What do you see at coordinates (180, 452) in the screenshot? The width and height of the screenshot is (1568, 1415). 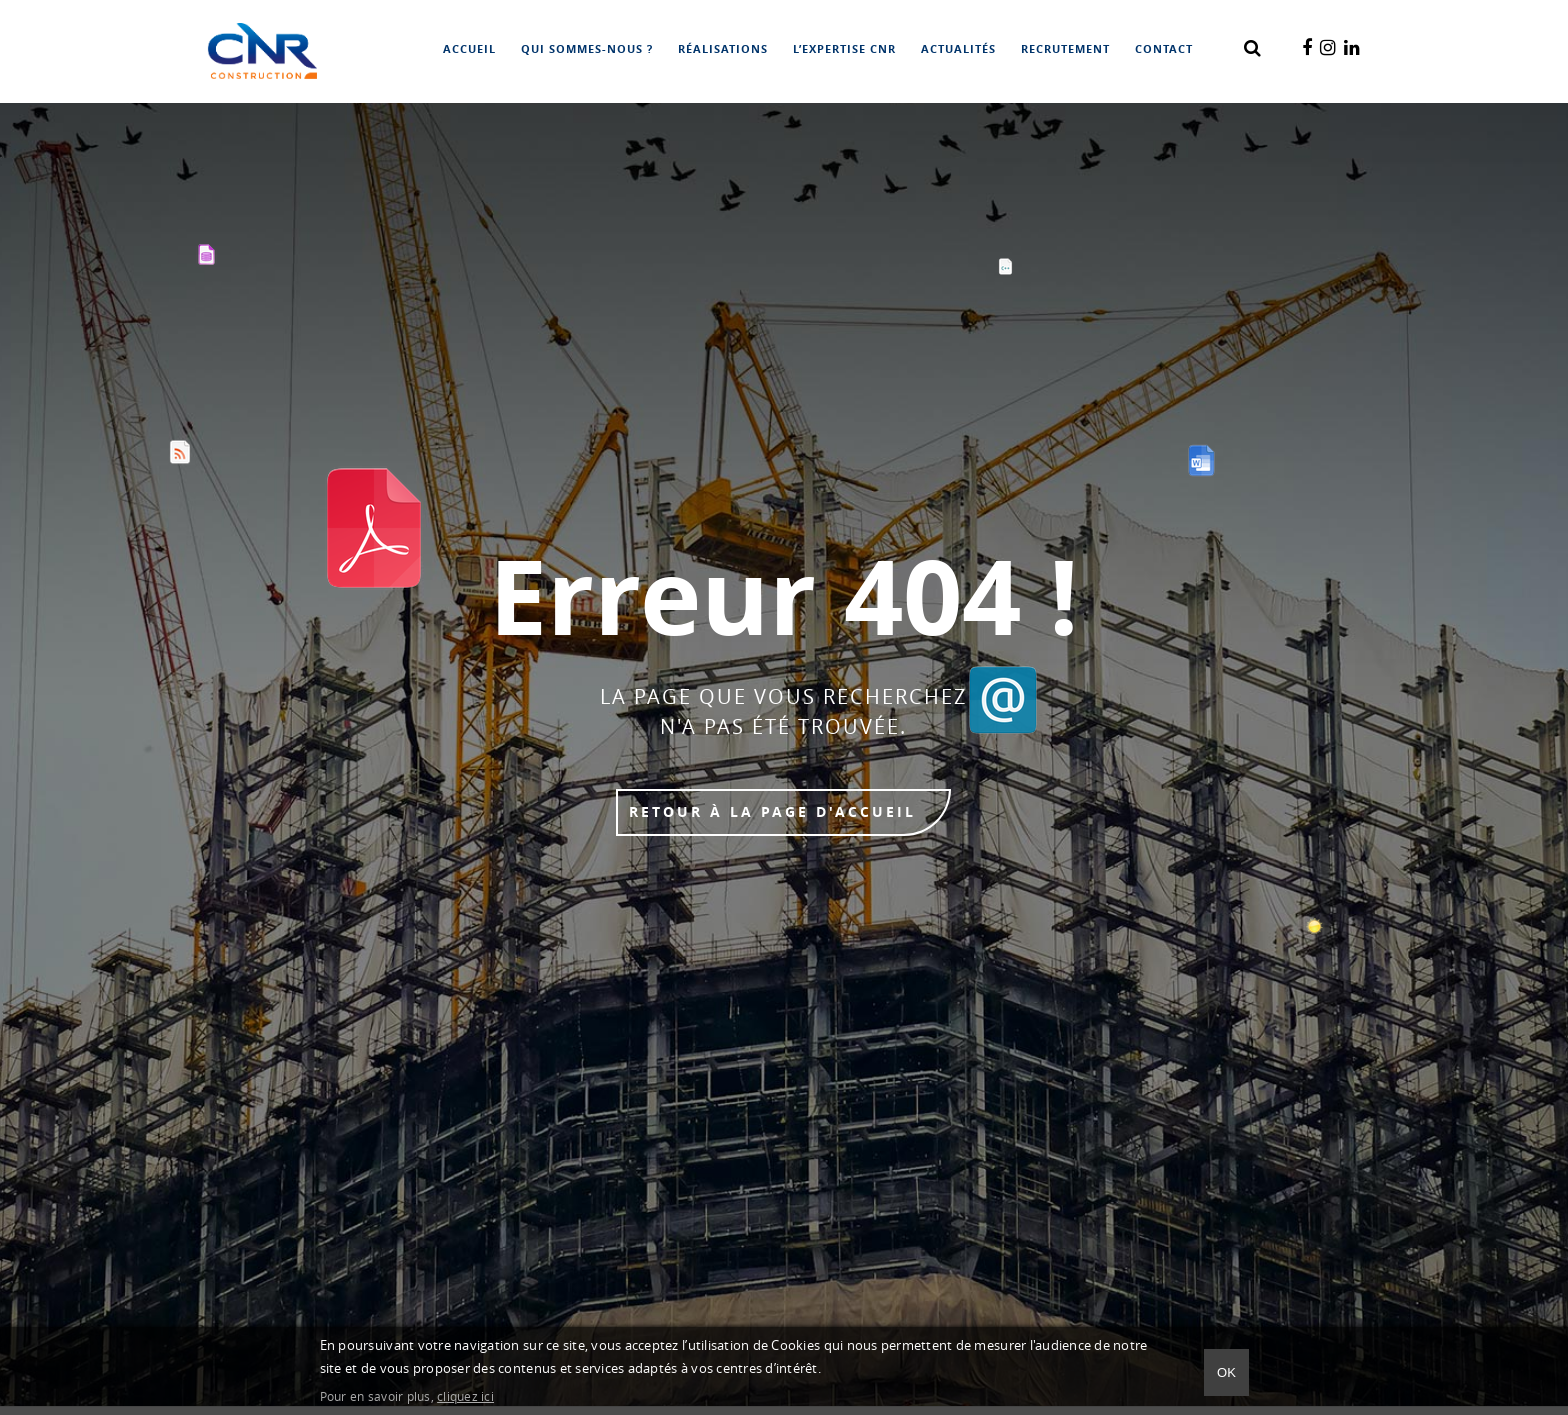 I see `an RSS feed file or document` at bounding box center [180, 452].